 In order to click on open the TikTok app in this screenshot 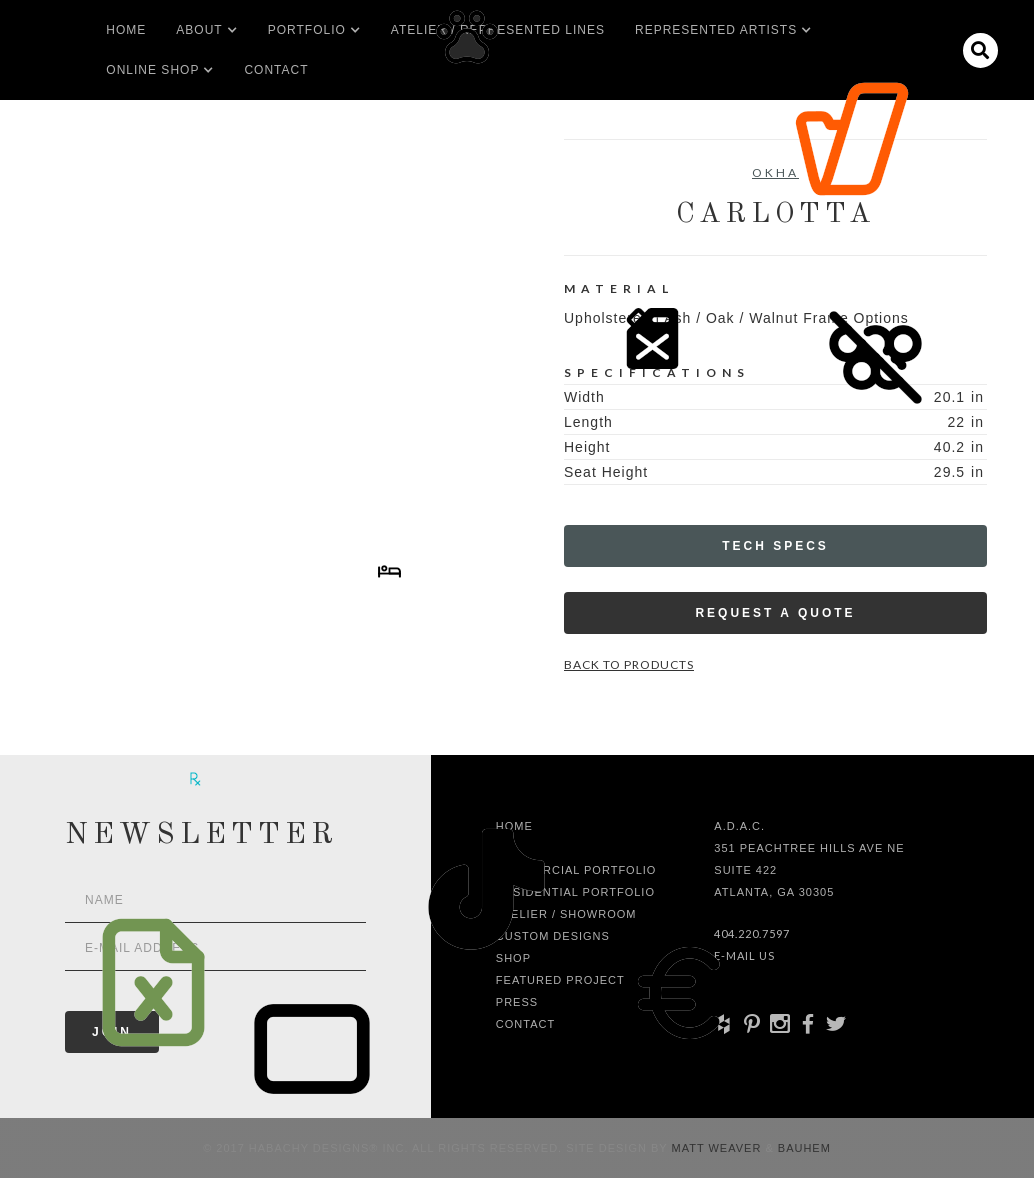, I will do `click(486, 891)`.